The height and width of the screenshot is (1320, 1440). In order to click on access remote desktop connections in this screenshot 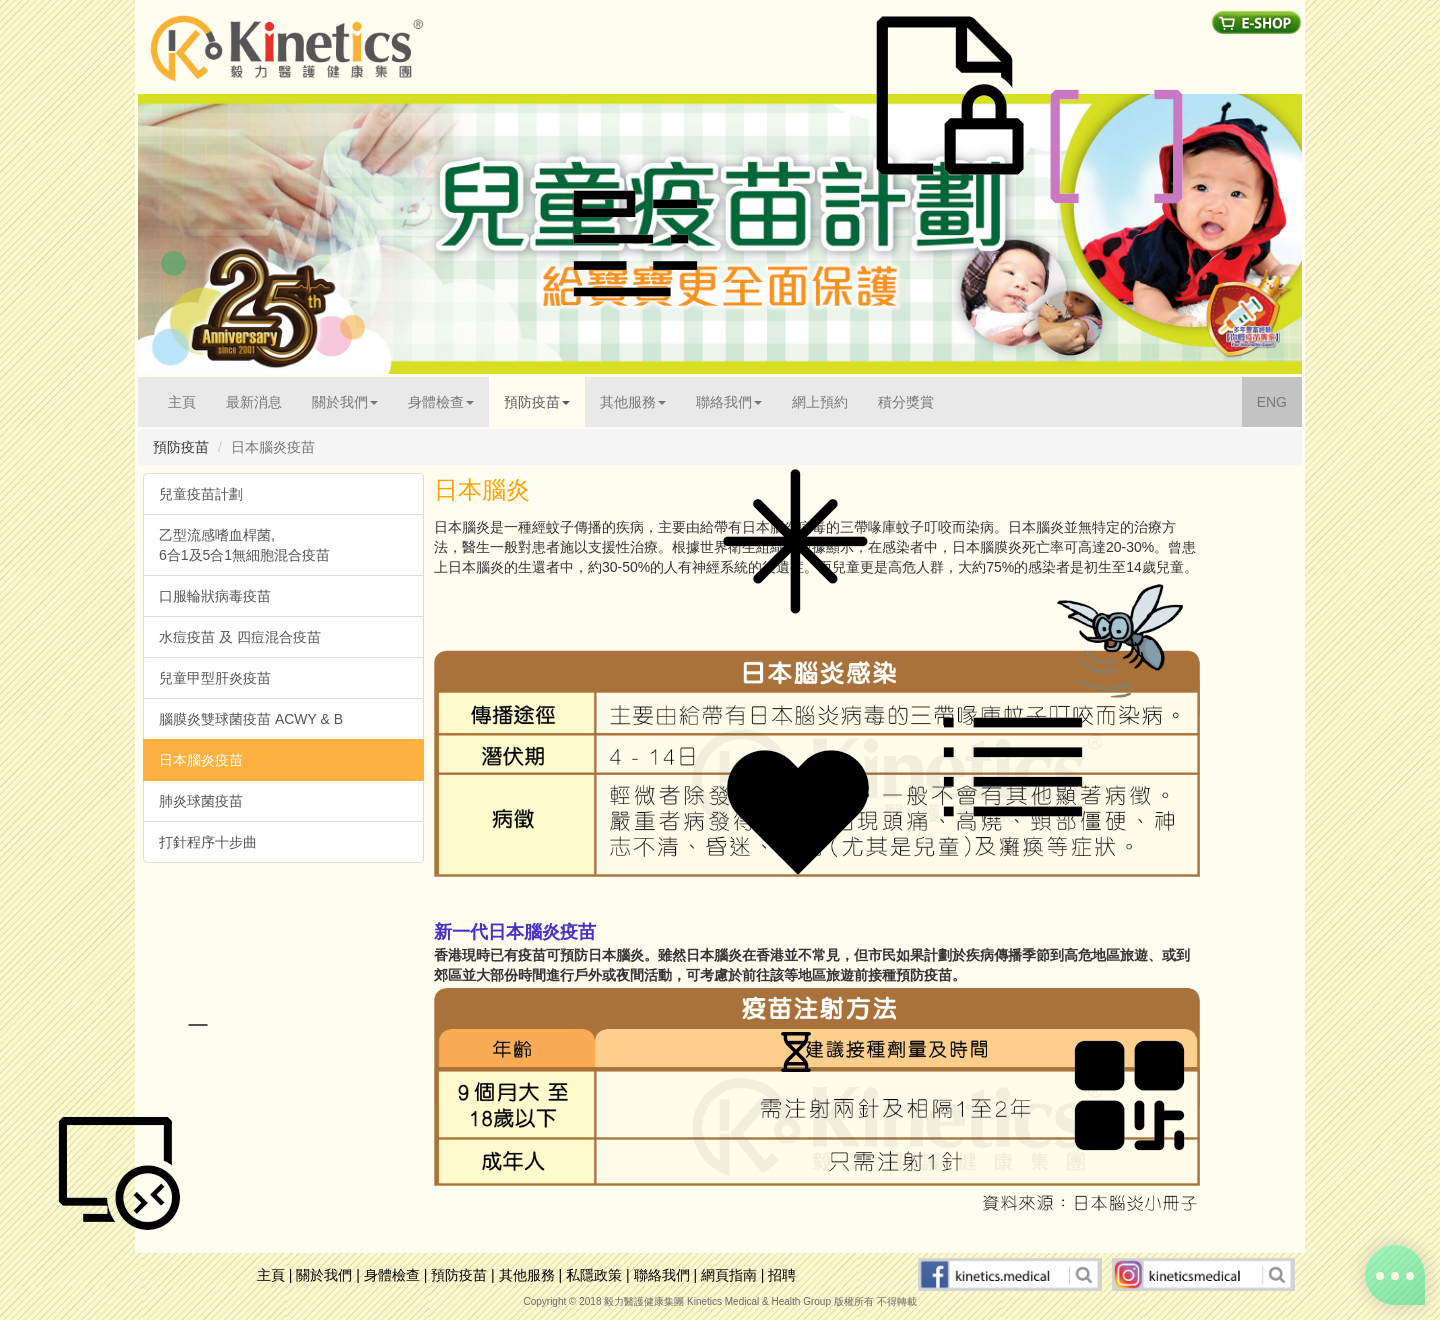, I will do `click(118, 1168)`.